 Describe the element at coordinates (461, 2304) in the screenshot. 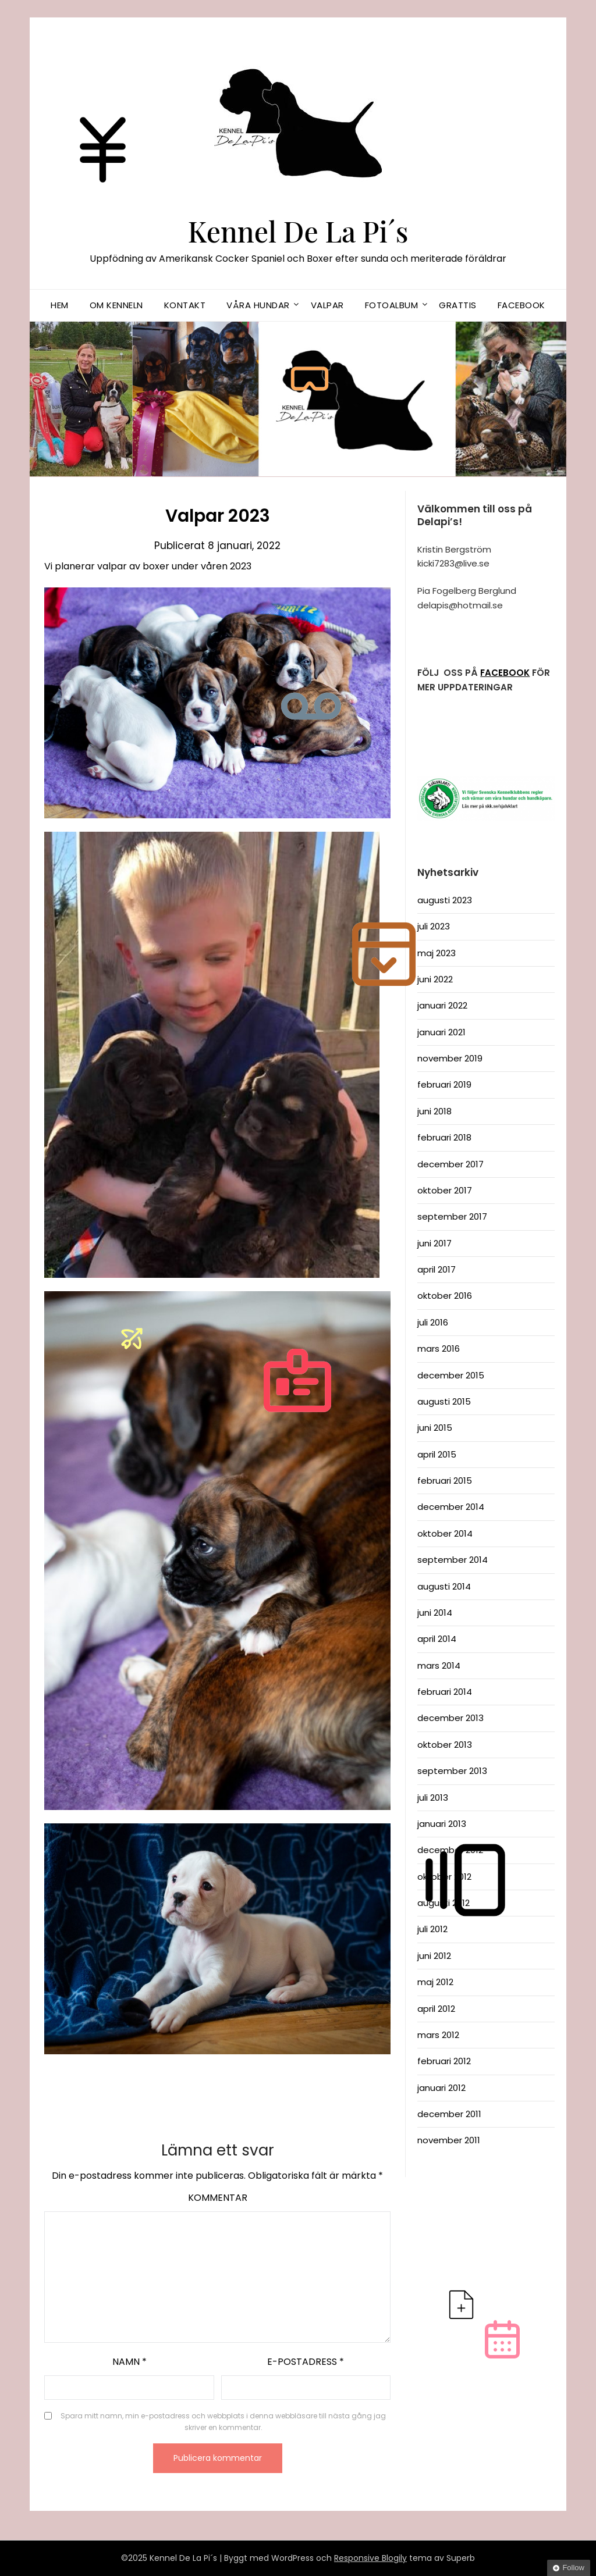

I see `create a new file` at that location.